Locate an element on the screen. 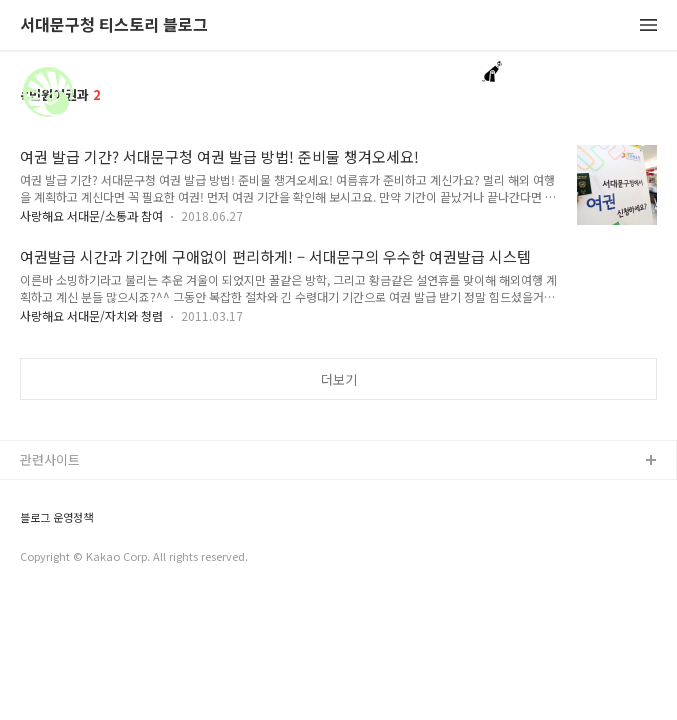 Image resolution: width=677 pixels, height=720 pixels. view surveillance or monitoring status is located at coordinates (48, 92).